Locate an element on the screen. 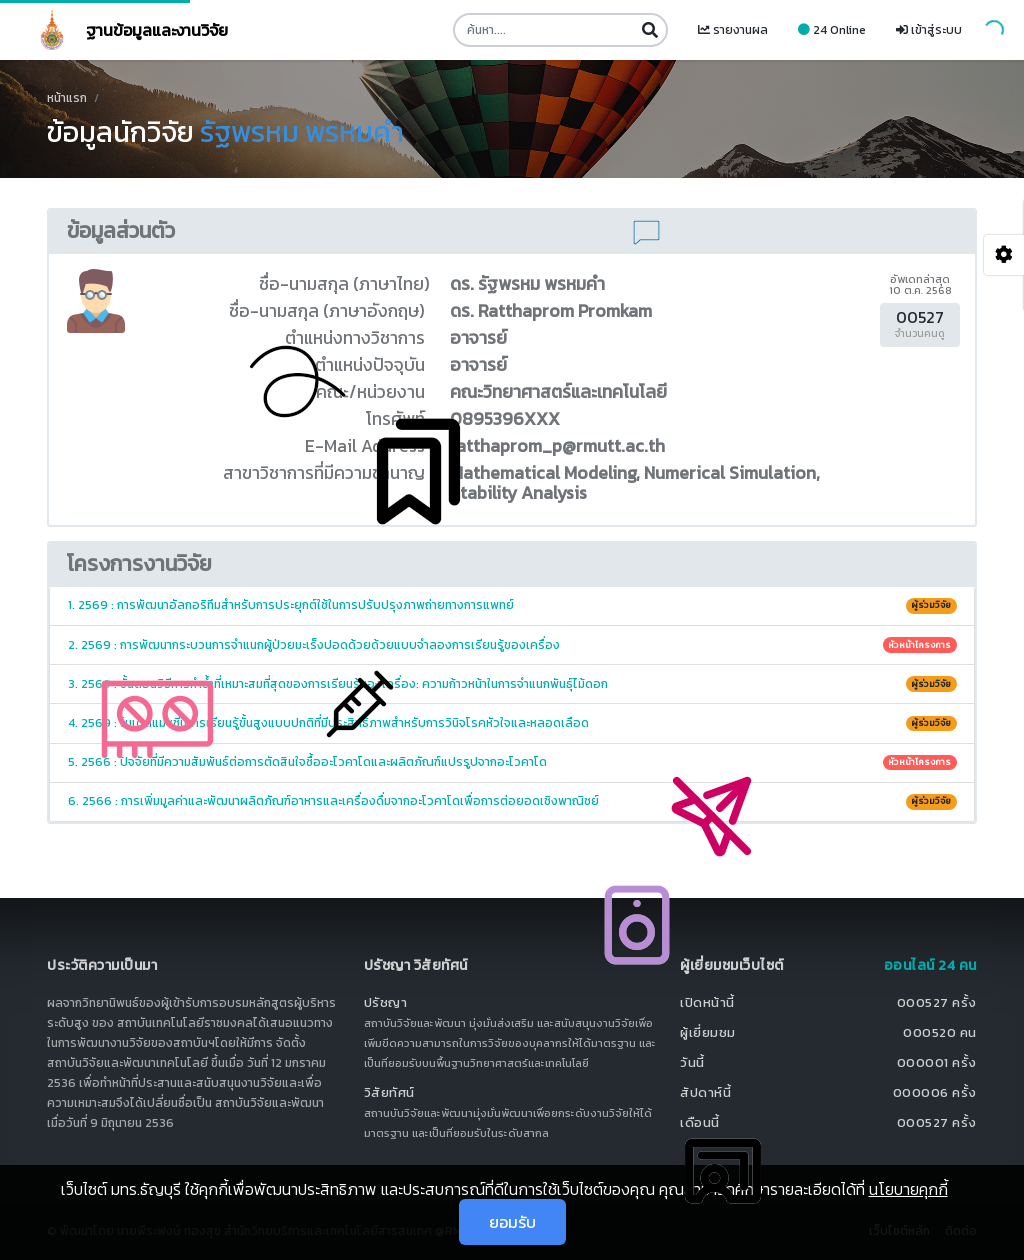 The height and width of the screenshot is (1260, 1024). adjust speaker or audio output settings is located at coordinates (637, 925).